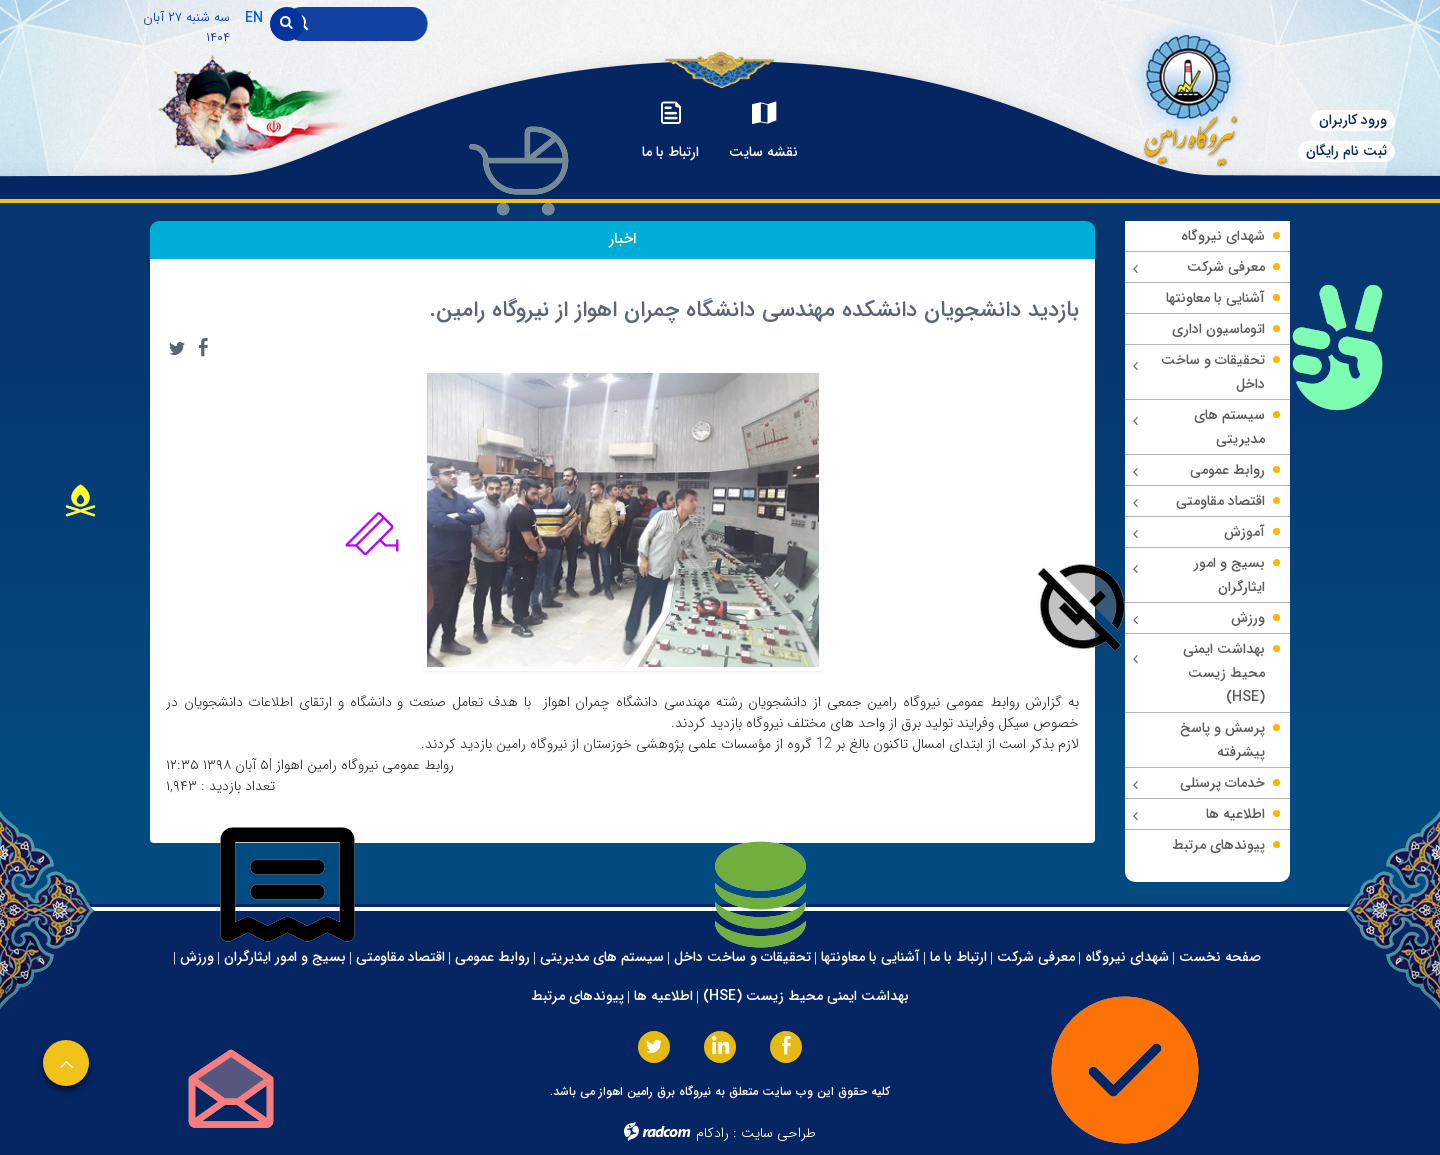 The width and height of the screenshot is (1440, 1155). Describe the element at coordinates (287, 884) in the screenshot. I see `view purchase receipt or transaction history` at that location.